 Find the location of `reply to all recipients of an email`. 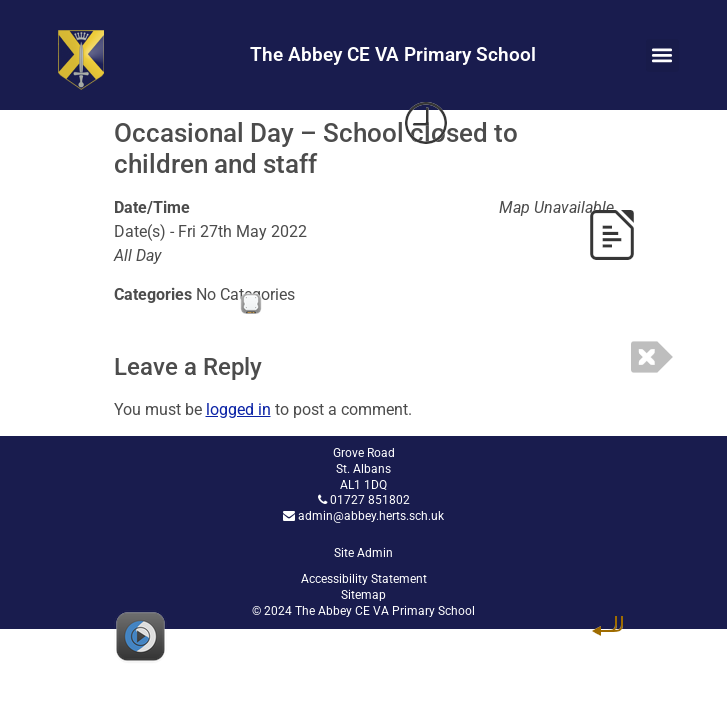

reply to all recipients of an email is located at coordinates (607, 624).